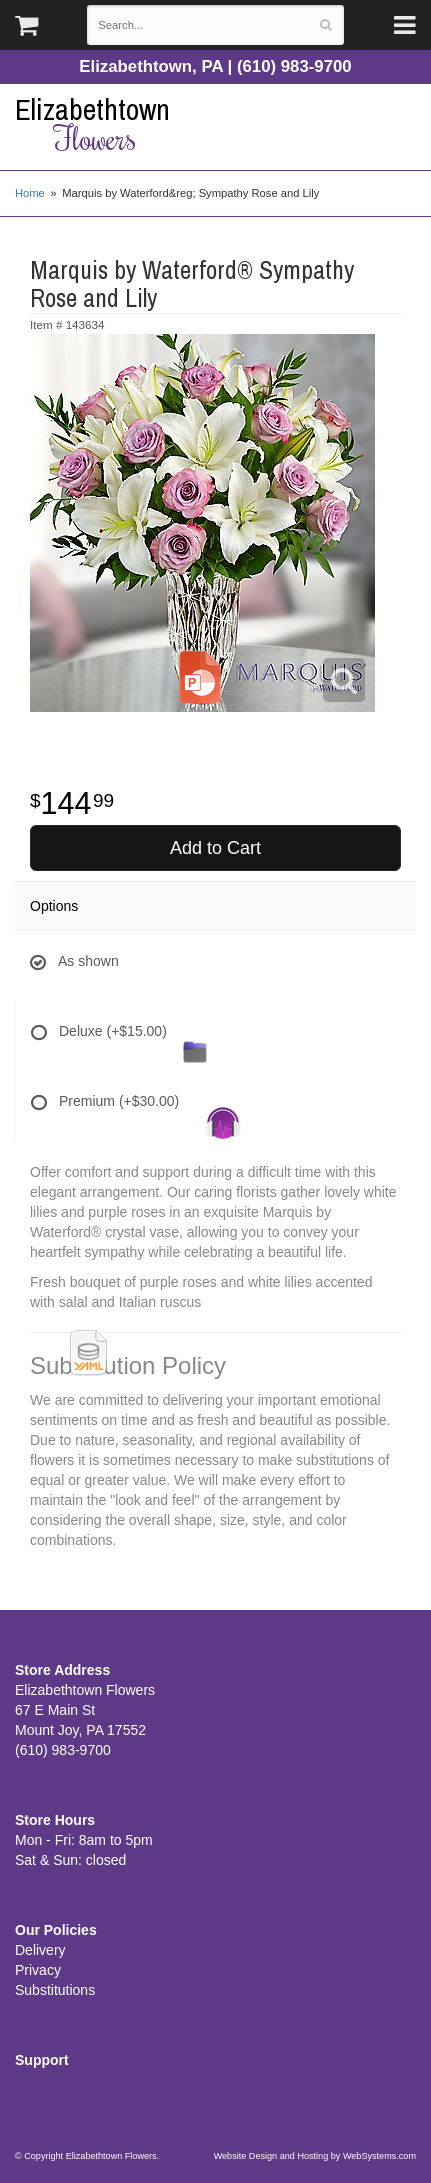 Image resolution: width=431 pixels, height=2183 pixels. What do you see at coordinates (195, 1052) in the screenshot?
I see `view contents of an open folder` at bounding box center [195, 1052].